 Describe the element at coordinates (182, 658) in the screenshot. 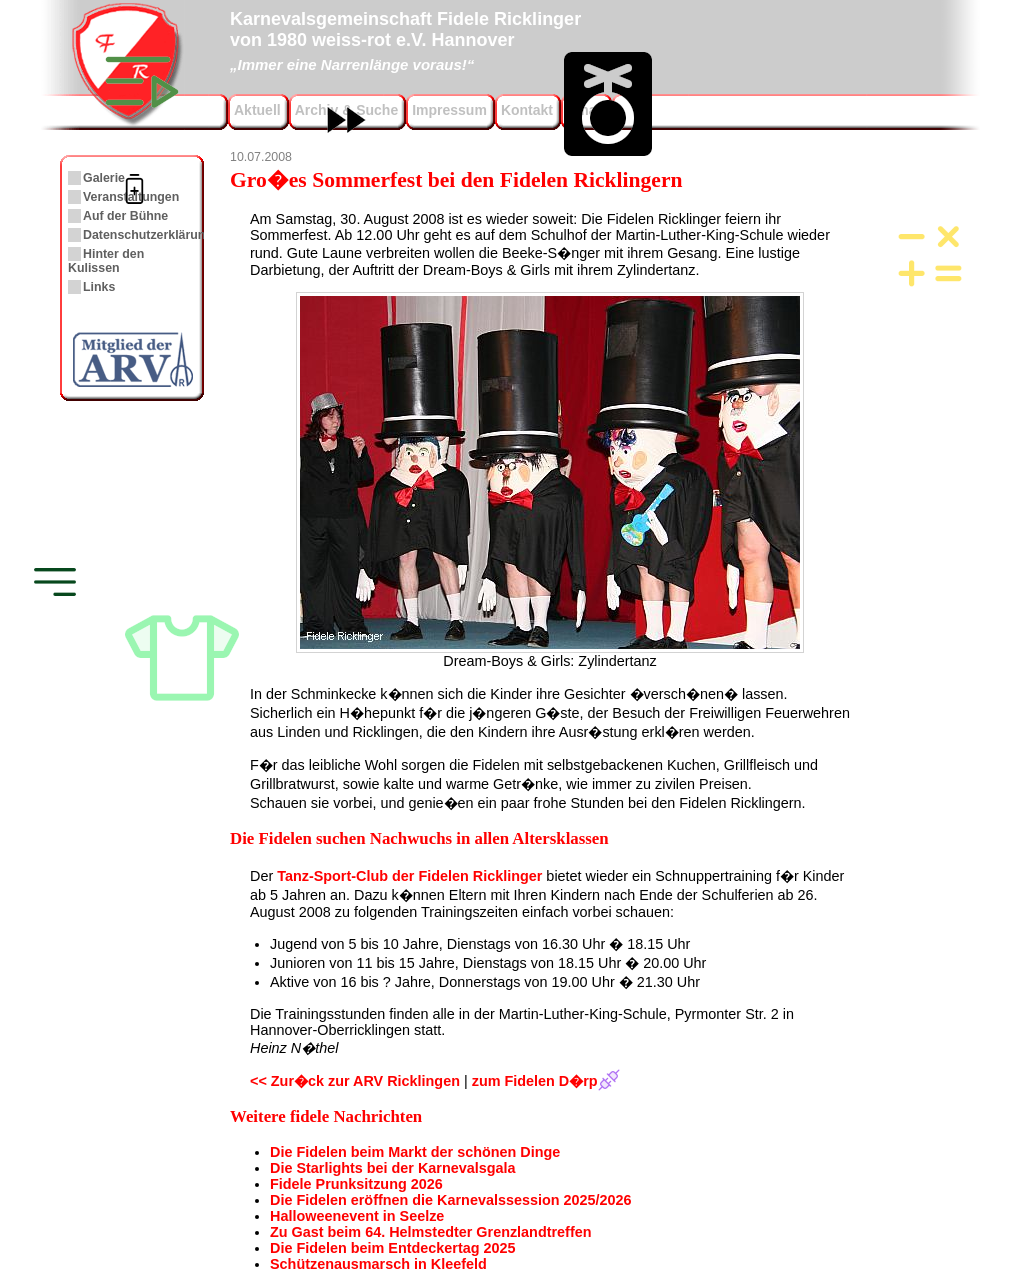

I see `browse clothing or apparel items` at that location.